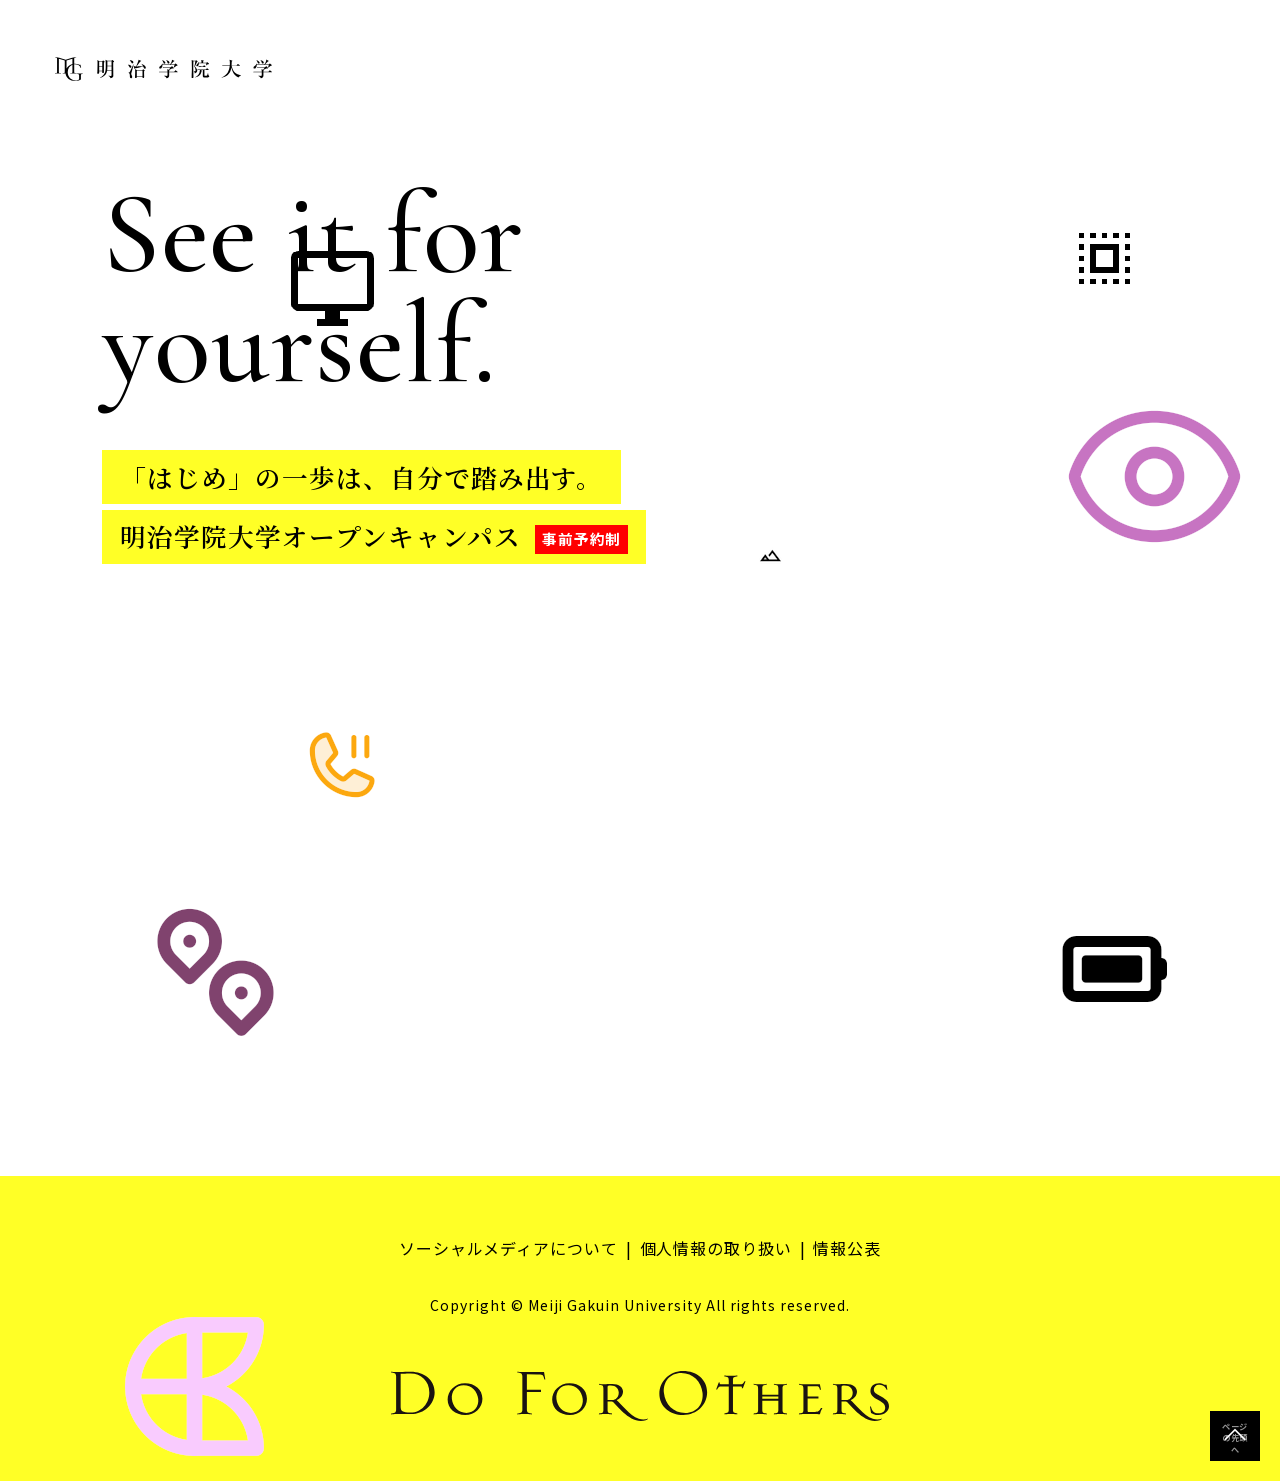  Describe the element at coordinates (343, 763) in the screenshot. I see `put current call on hold` at that location.